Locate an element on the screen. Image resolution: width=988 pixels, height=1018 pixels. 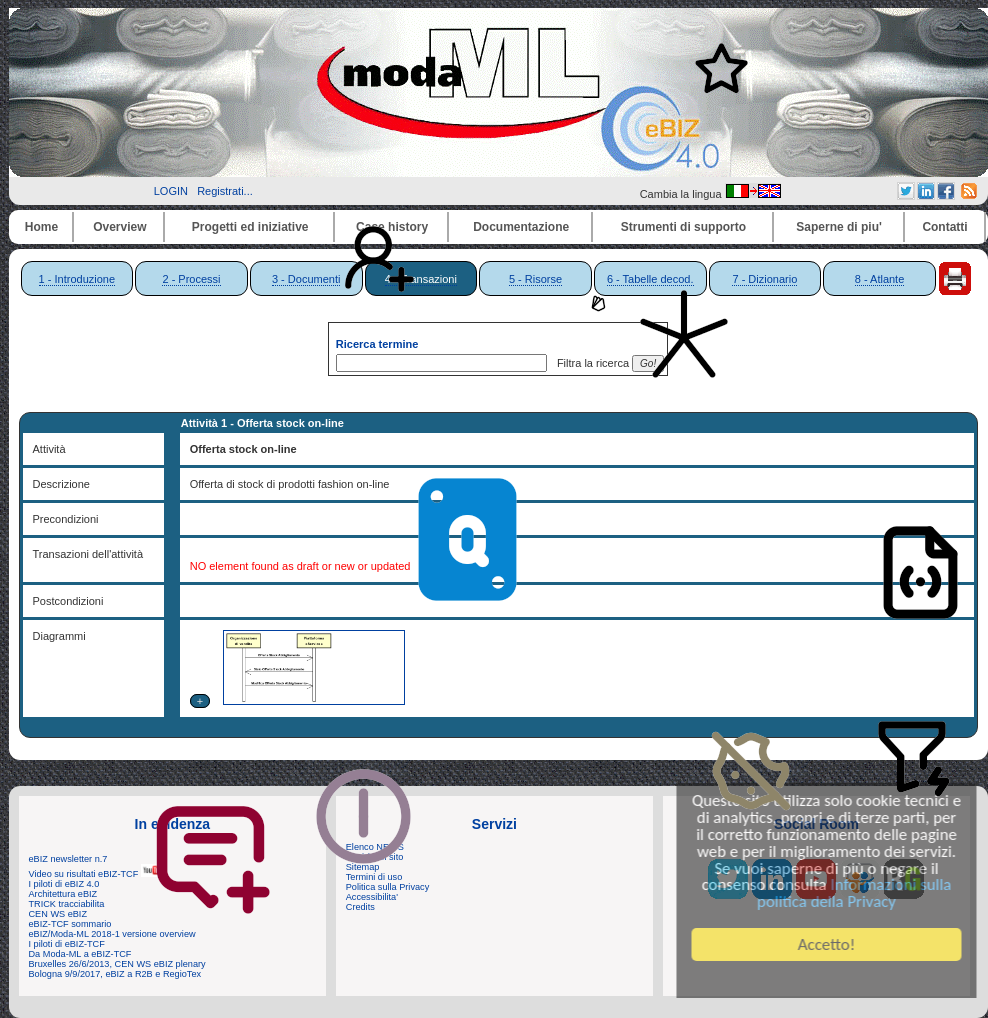
add item to favorites is located at coordinates (721, 69).